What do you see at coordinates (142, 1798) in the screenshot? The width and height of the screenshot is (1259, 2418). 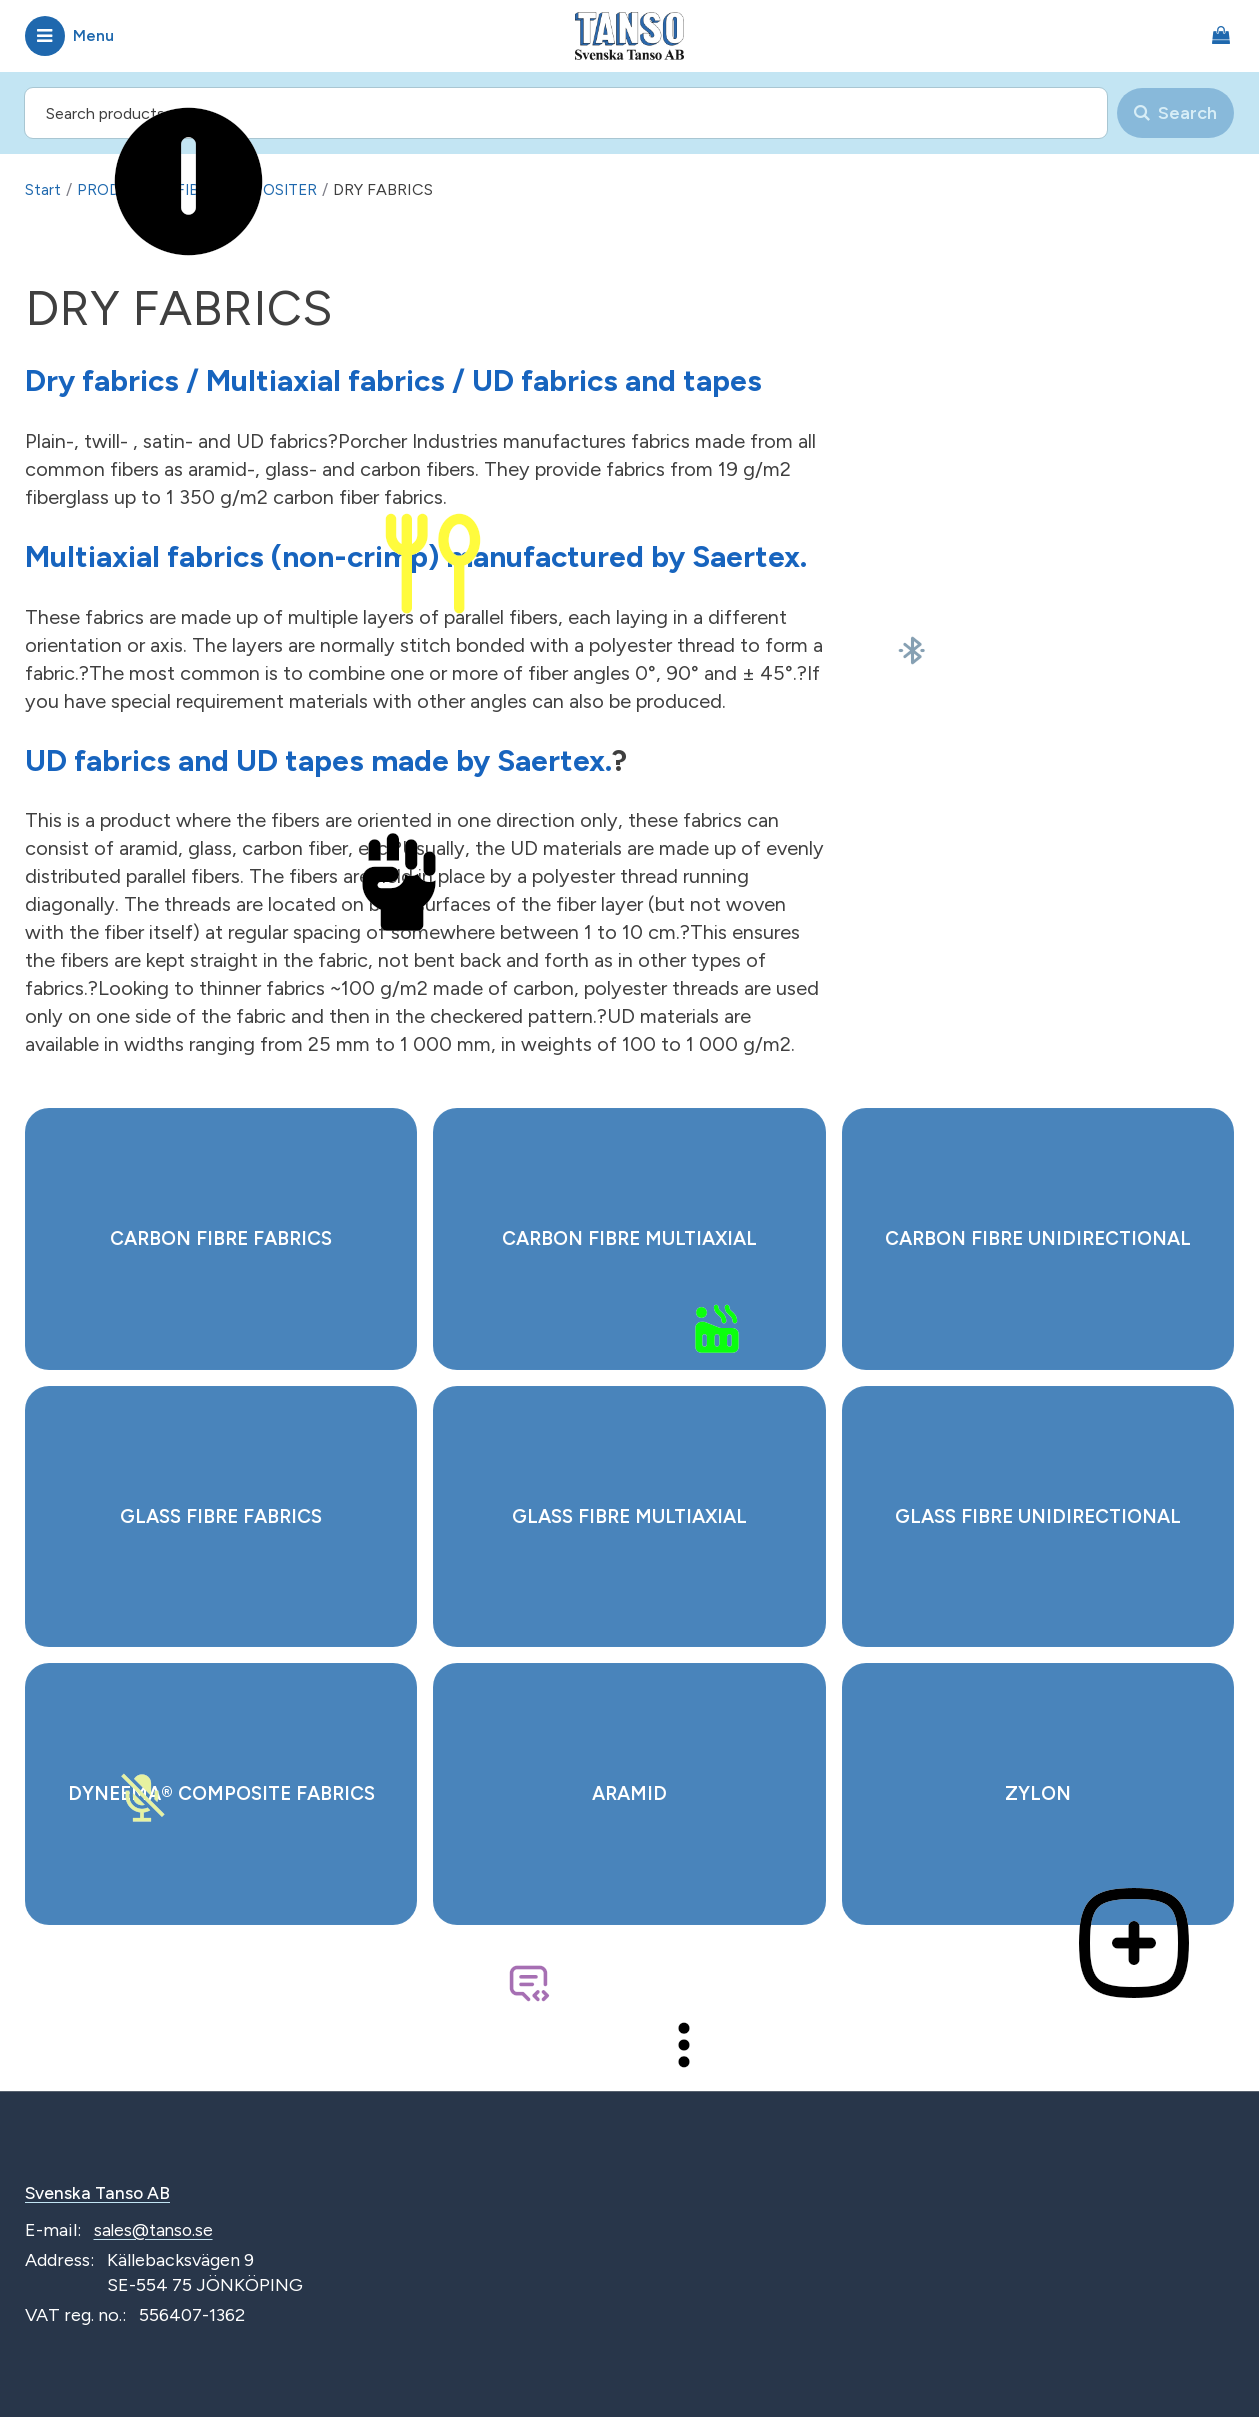 I see `mute your microphone` at bounding box center [142, 1798].